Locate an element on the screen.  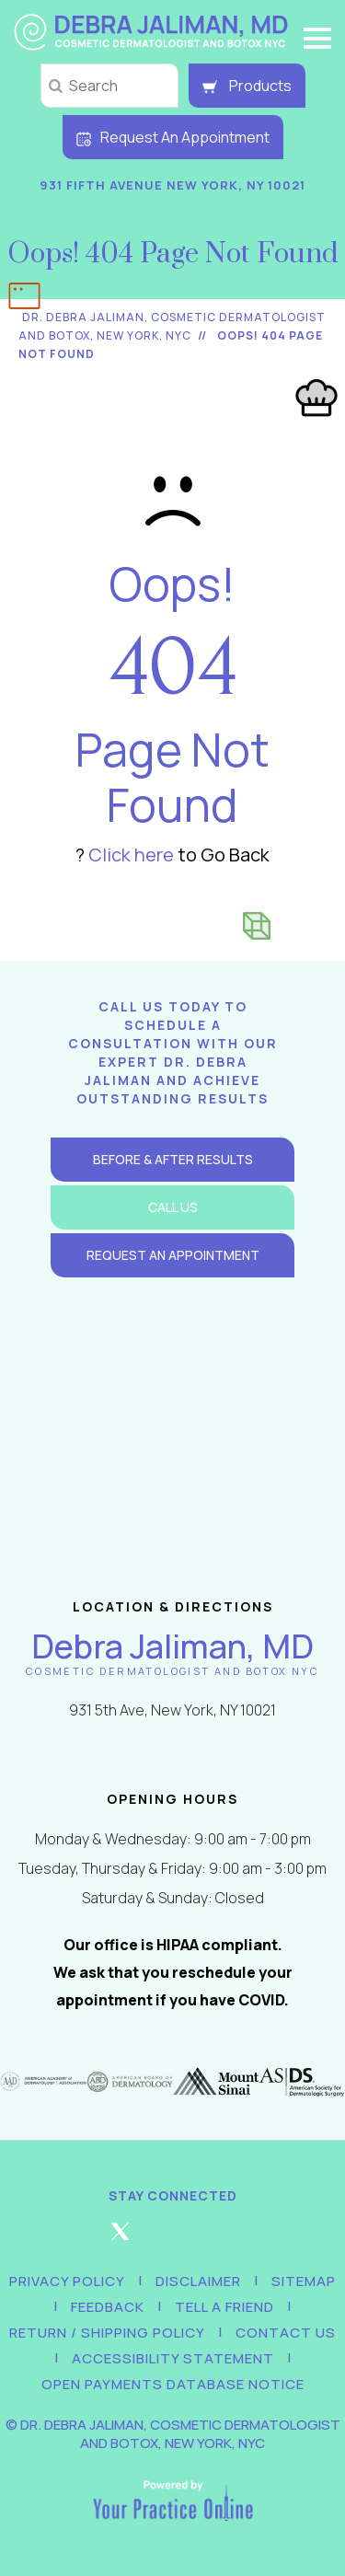
browse recipes or cooking content is located at coordinates (316, 399).